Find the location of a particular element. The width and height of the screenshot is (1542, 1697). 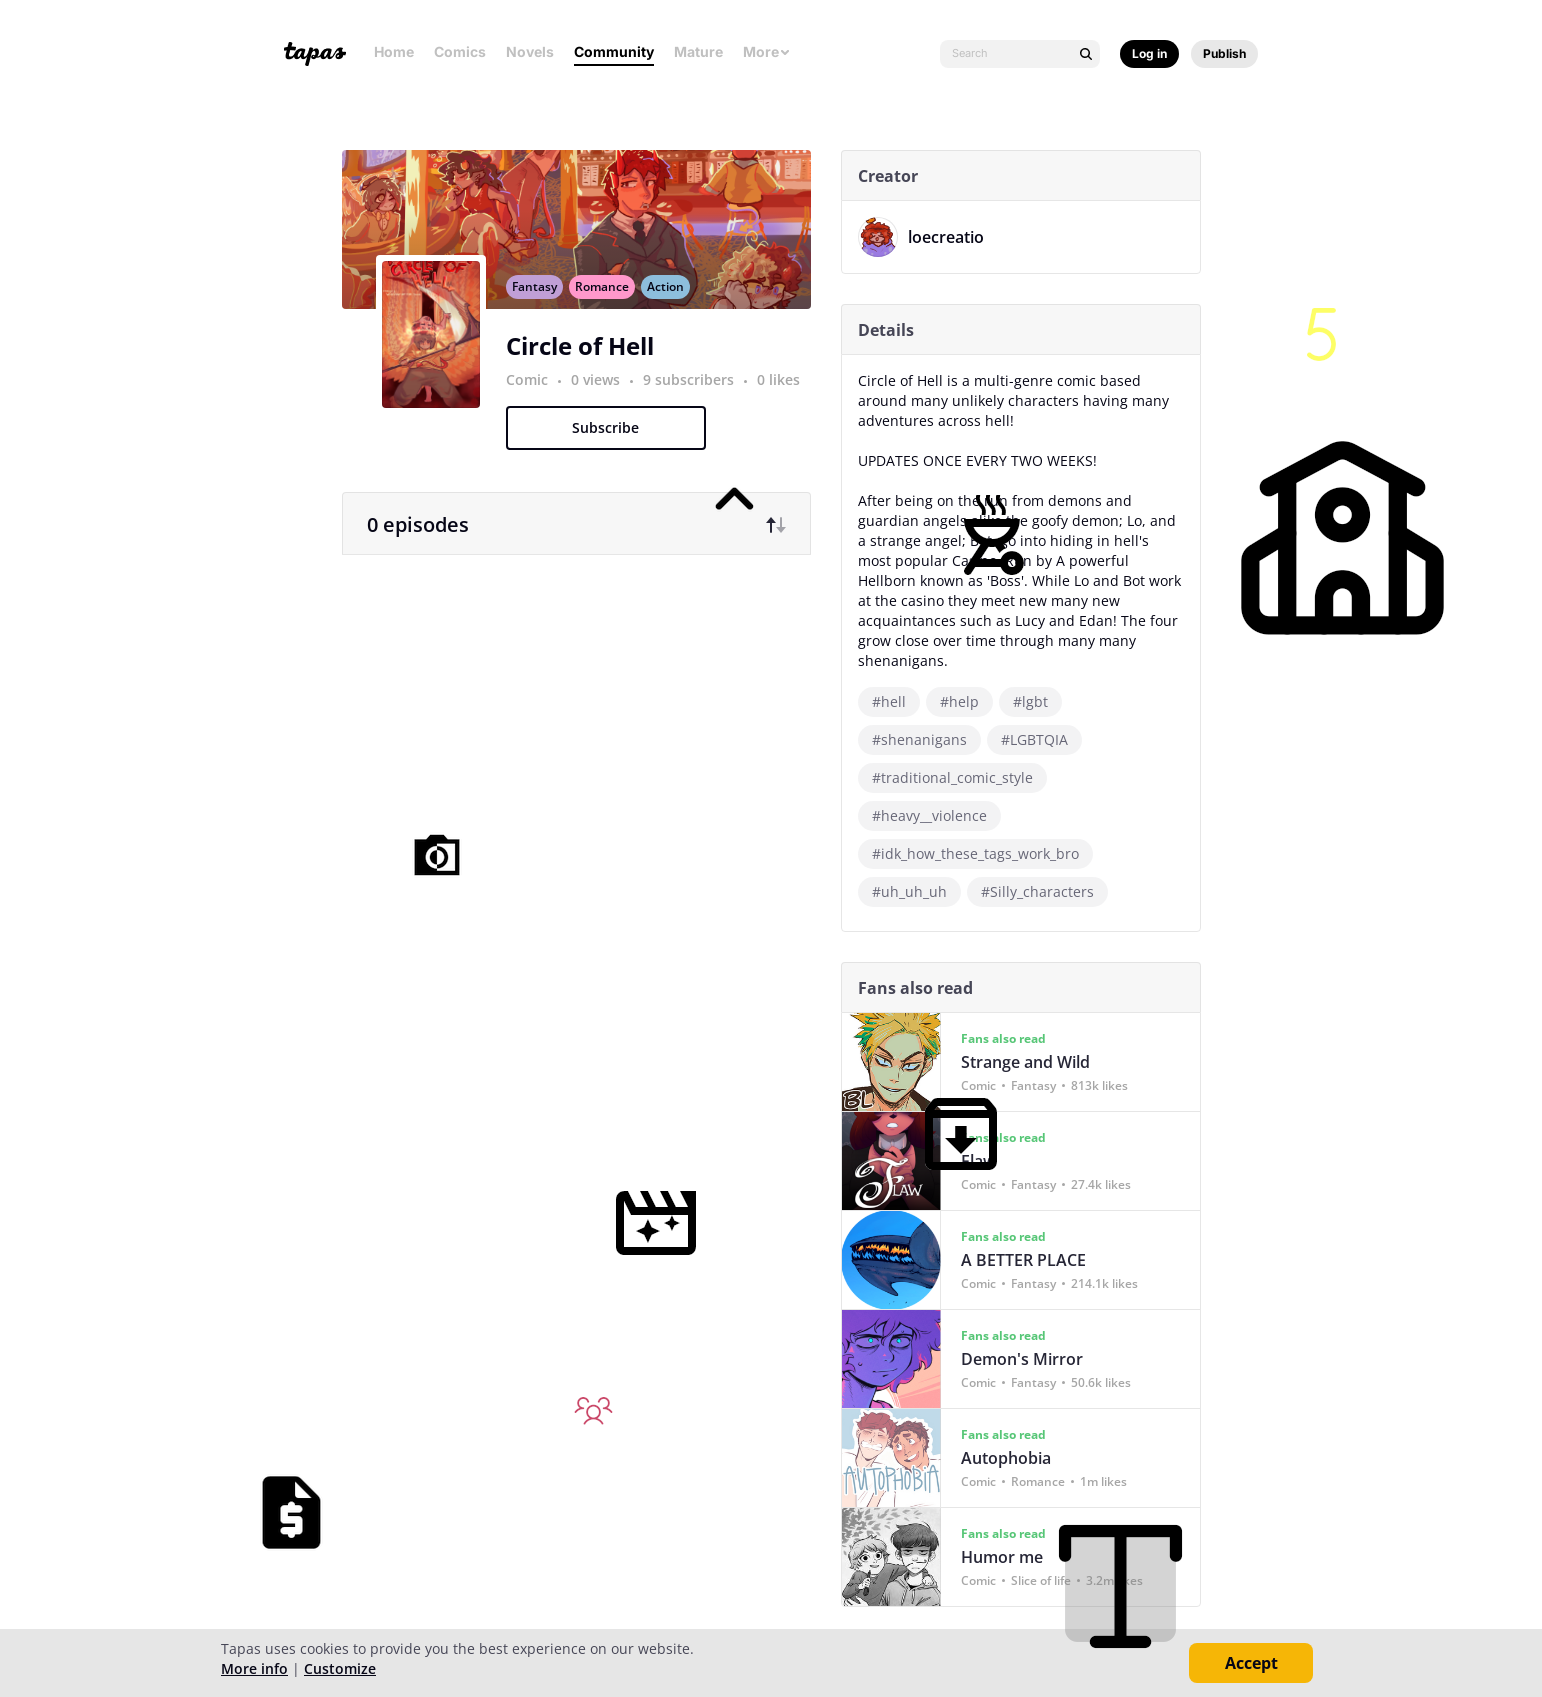

apply black and white filter to photo is located at coordinates (437, 855).